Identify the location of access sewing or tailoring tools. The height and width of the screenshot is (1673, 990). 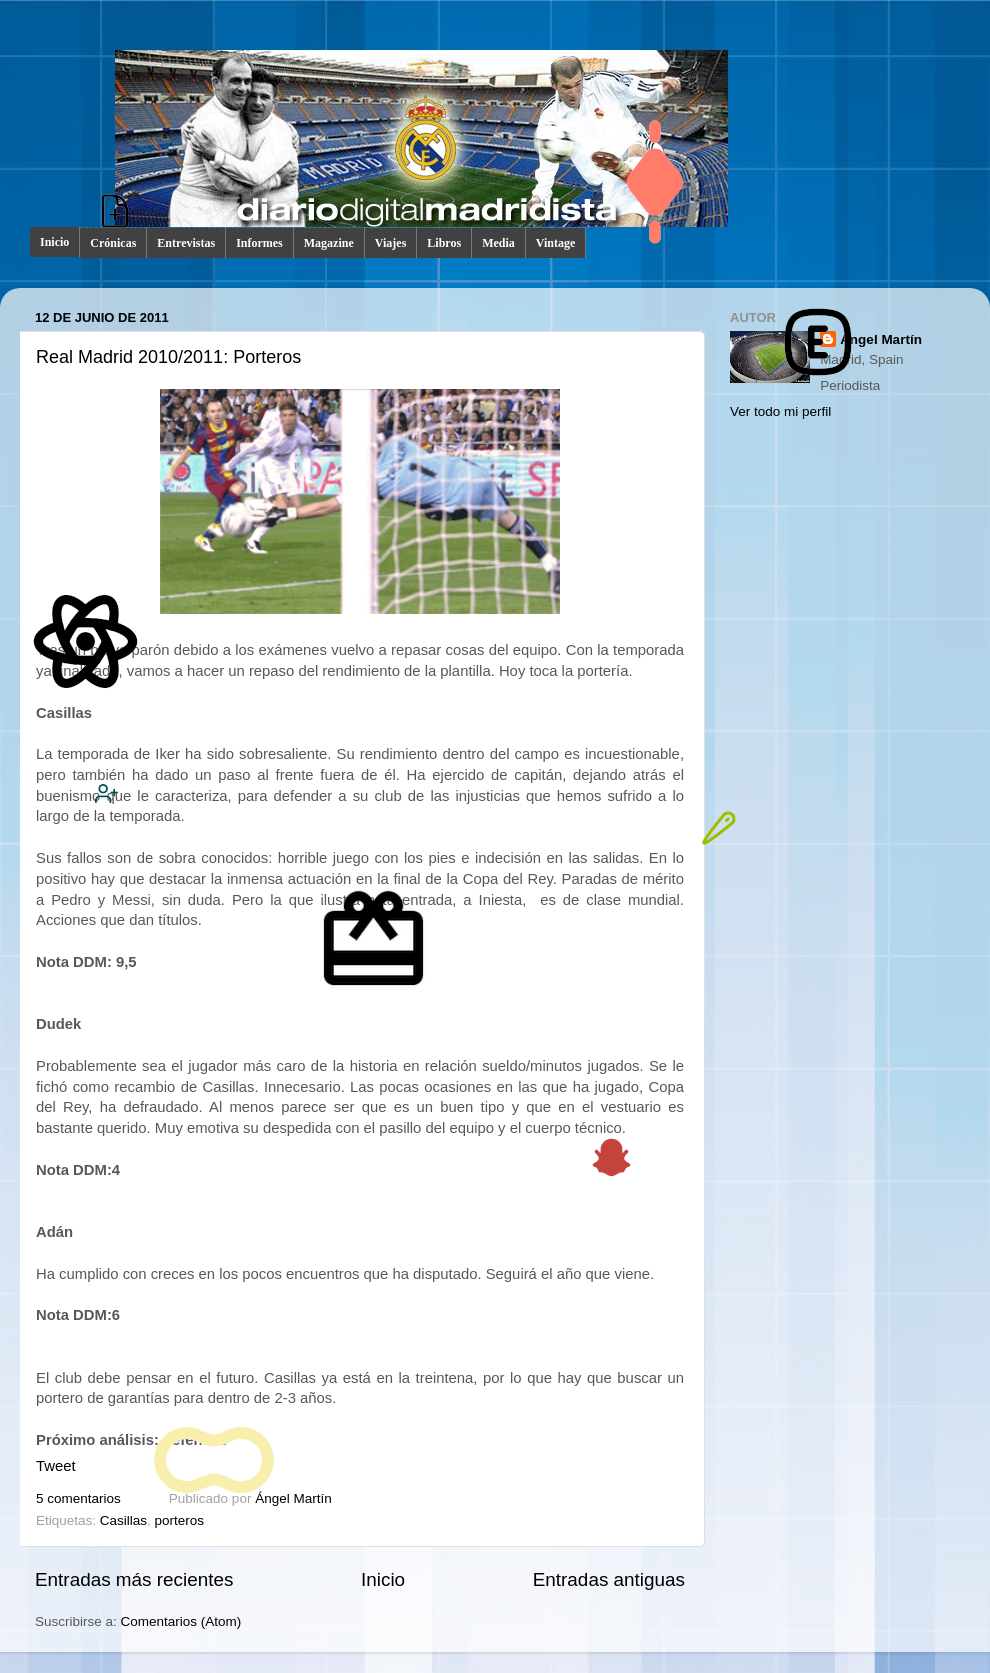
(719, 828).